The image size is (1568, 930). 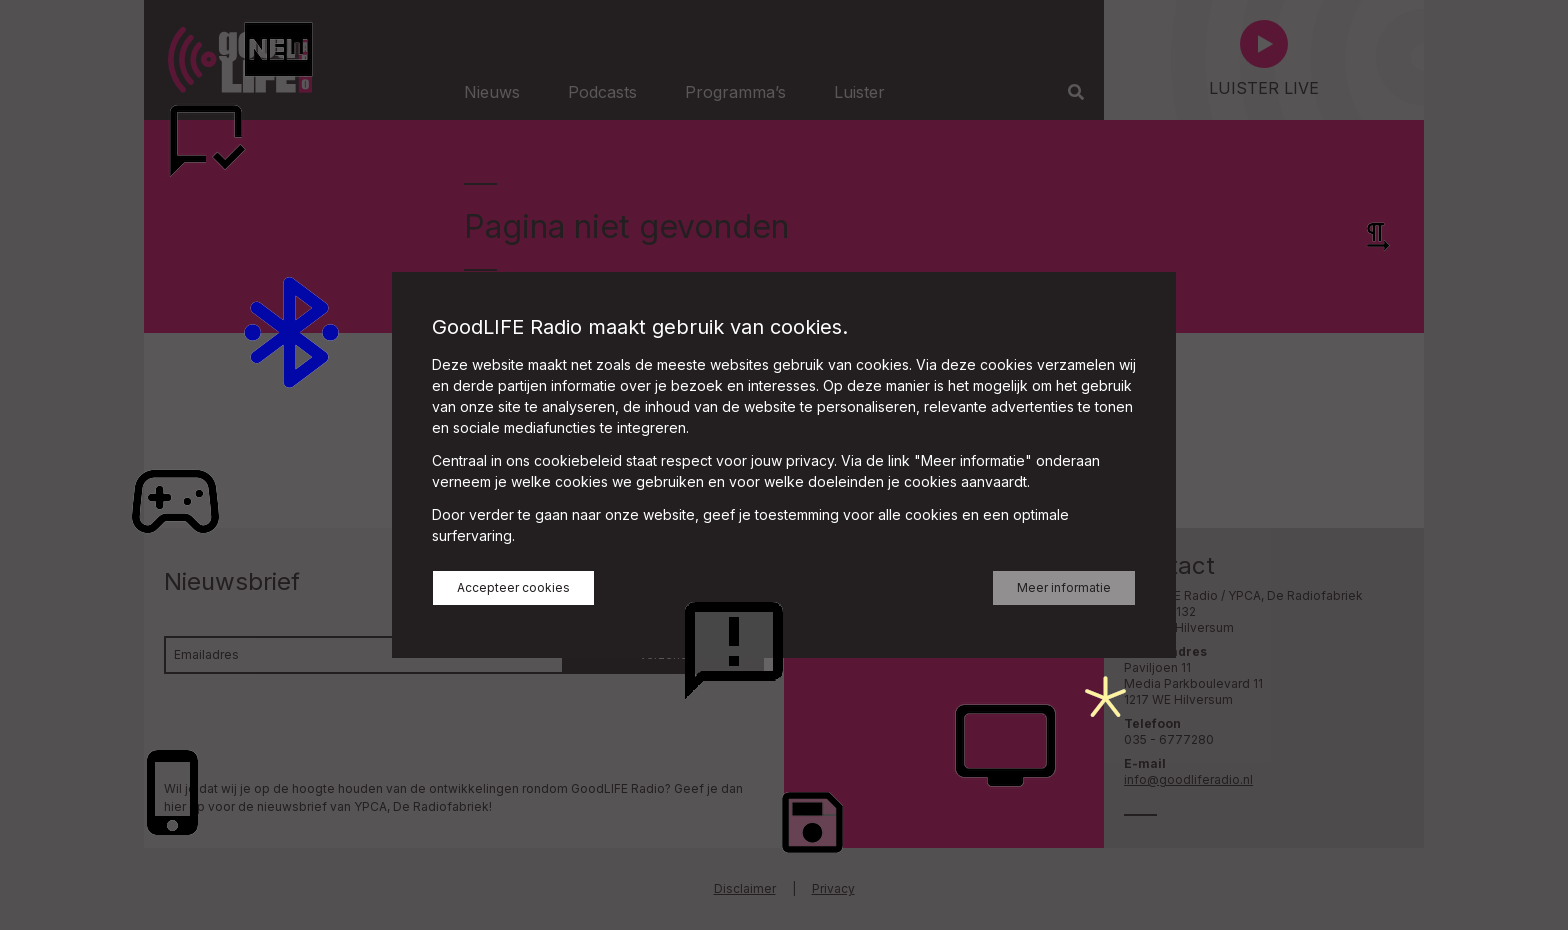 I want to click on indicates a required field in a form, so click(x=1105, y=698).